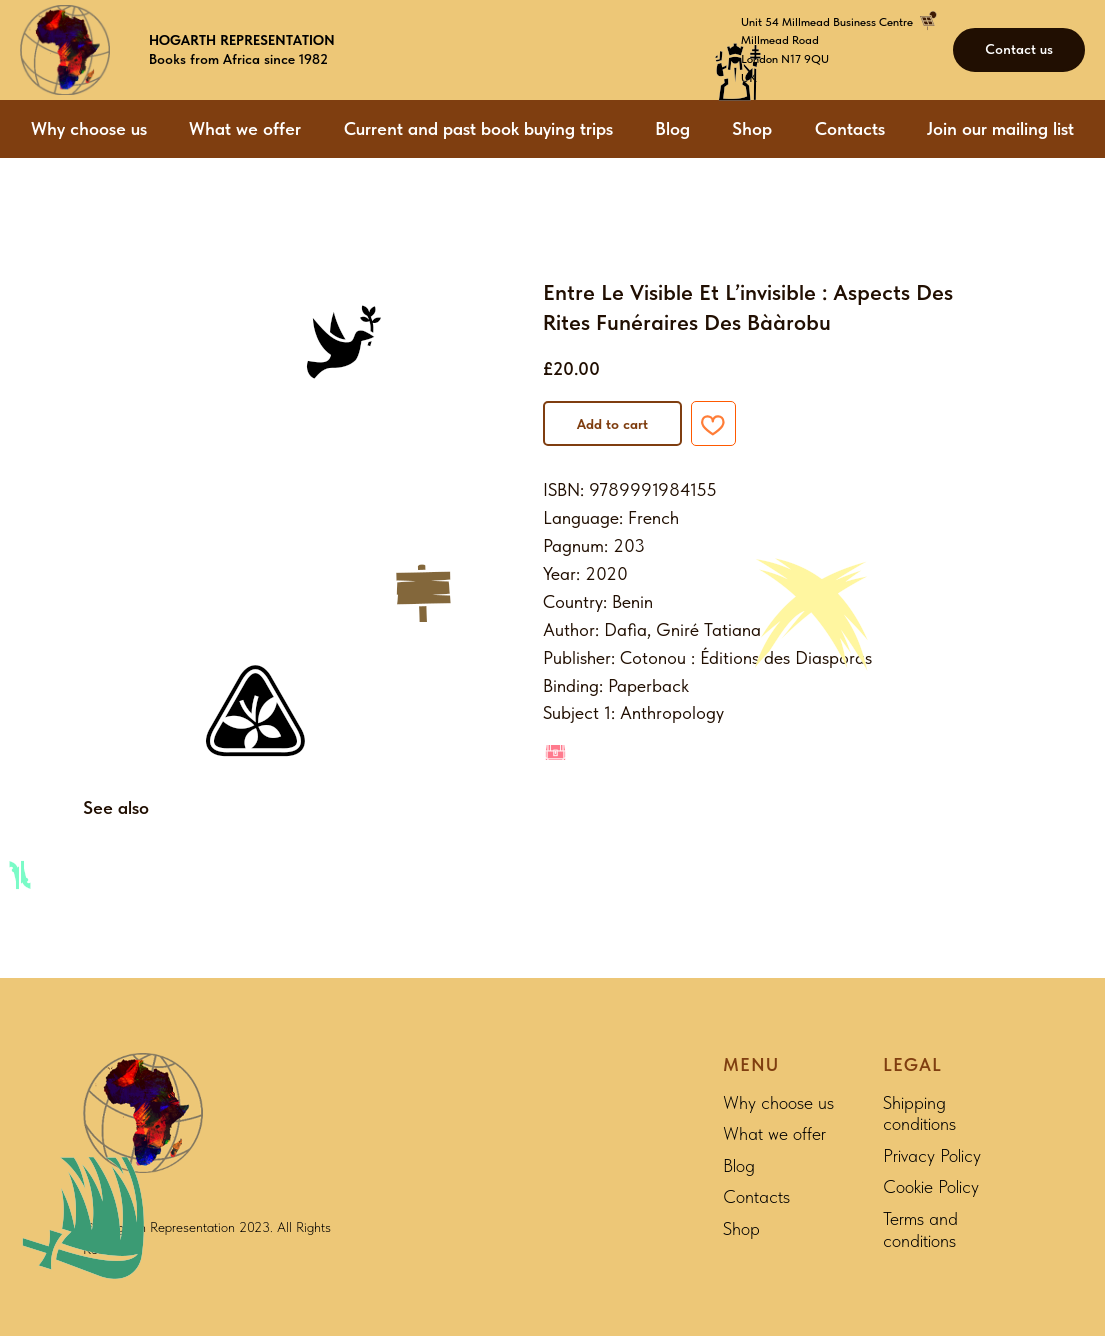 Image resolution: width=1105 pixels, height=1336 pixels. What do you see at coordinates (928, 20) in the screenshot?
I see `view solar power status or energy generation` at bounding box center [928, 20].